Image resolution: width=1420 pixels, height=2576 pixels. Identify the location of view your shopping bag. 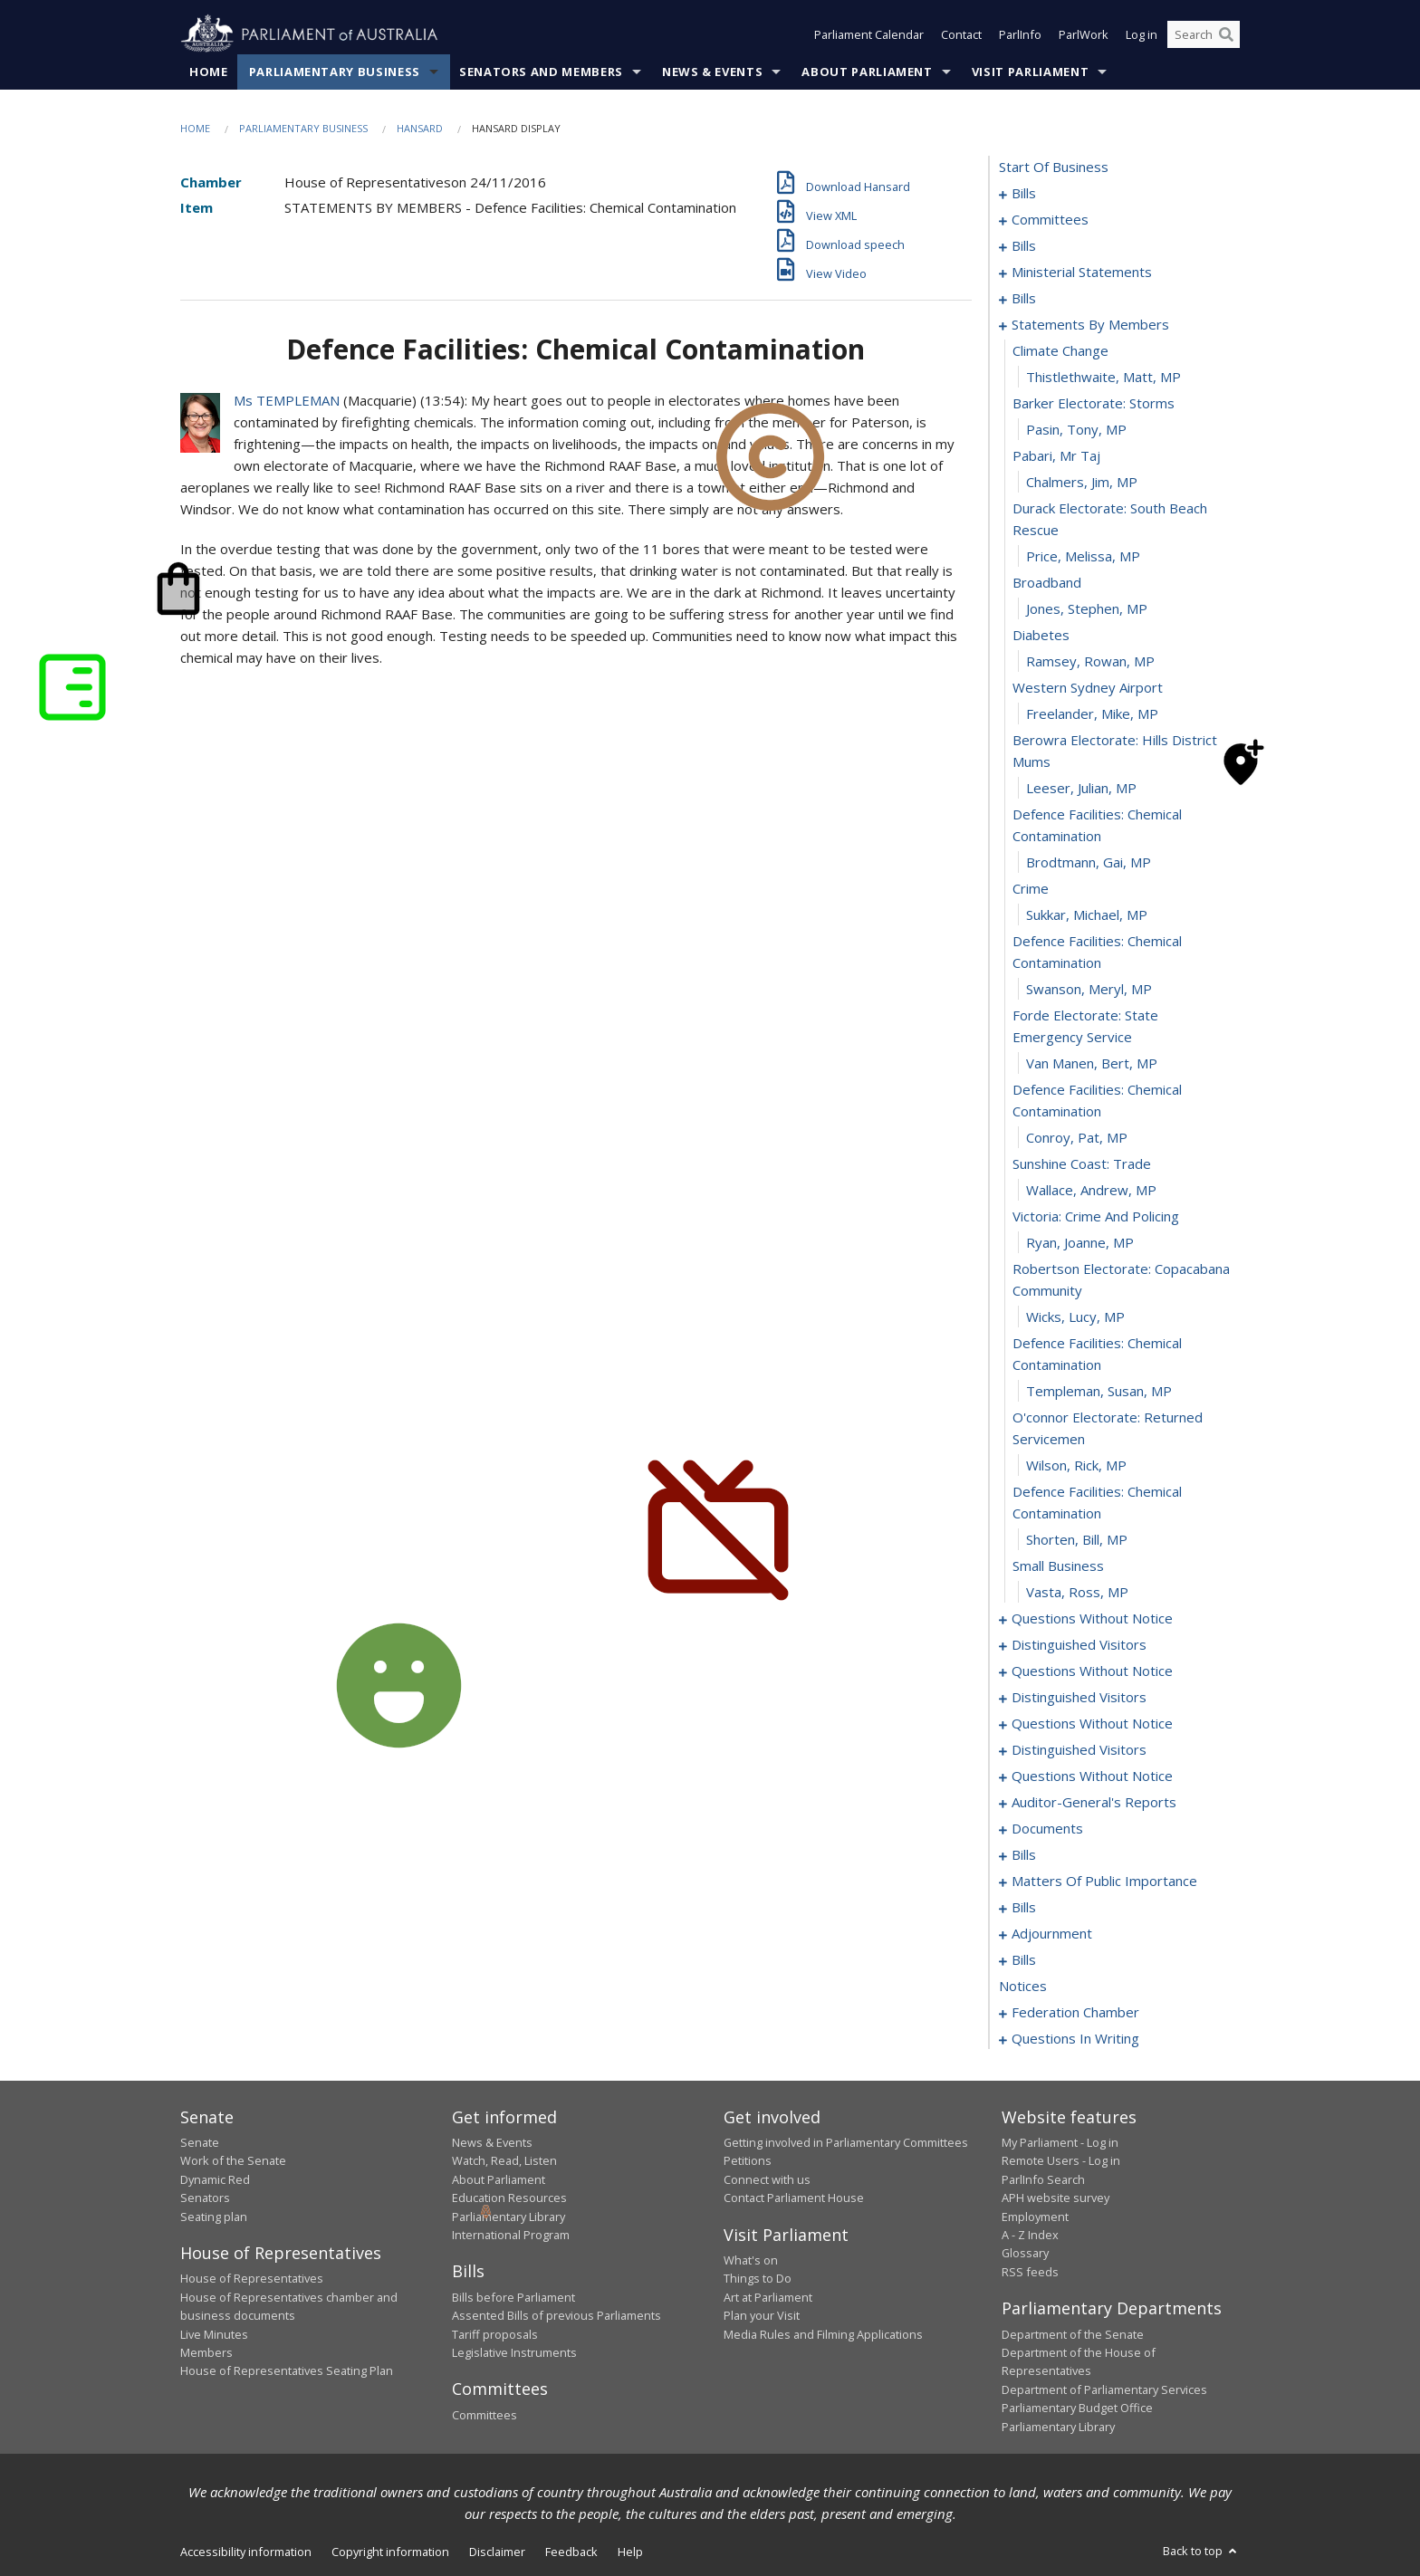
(178, 589).